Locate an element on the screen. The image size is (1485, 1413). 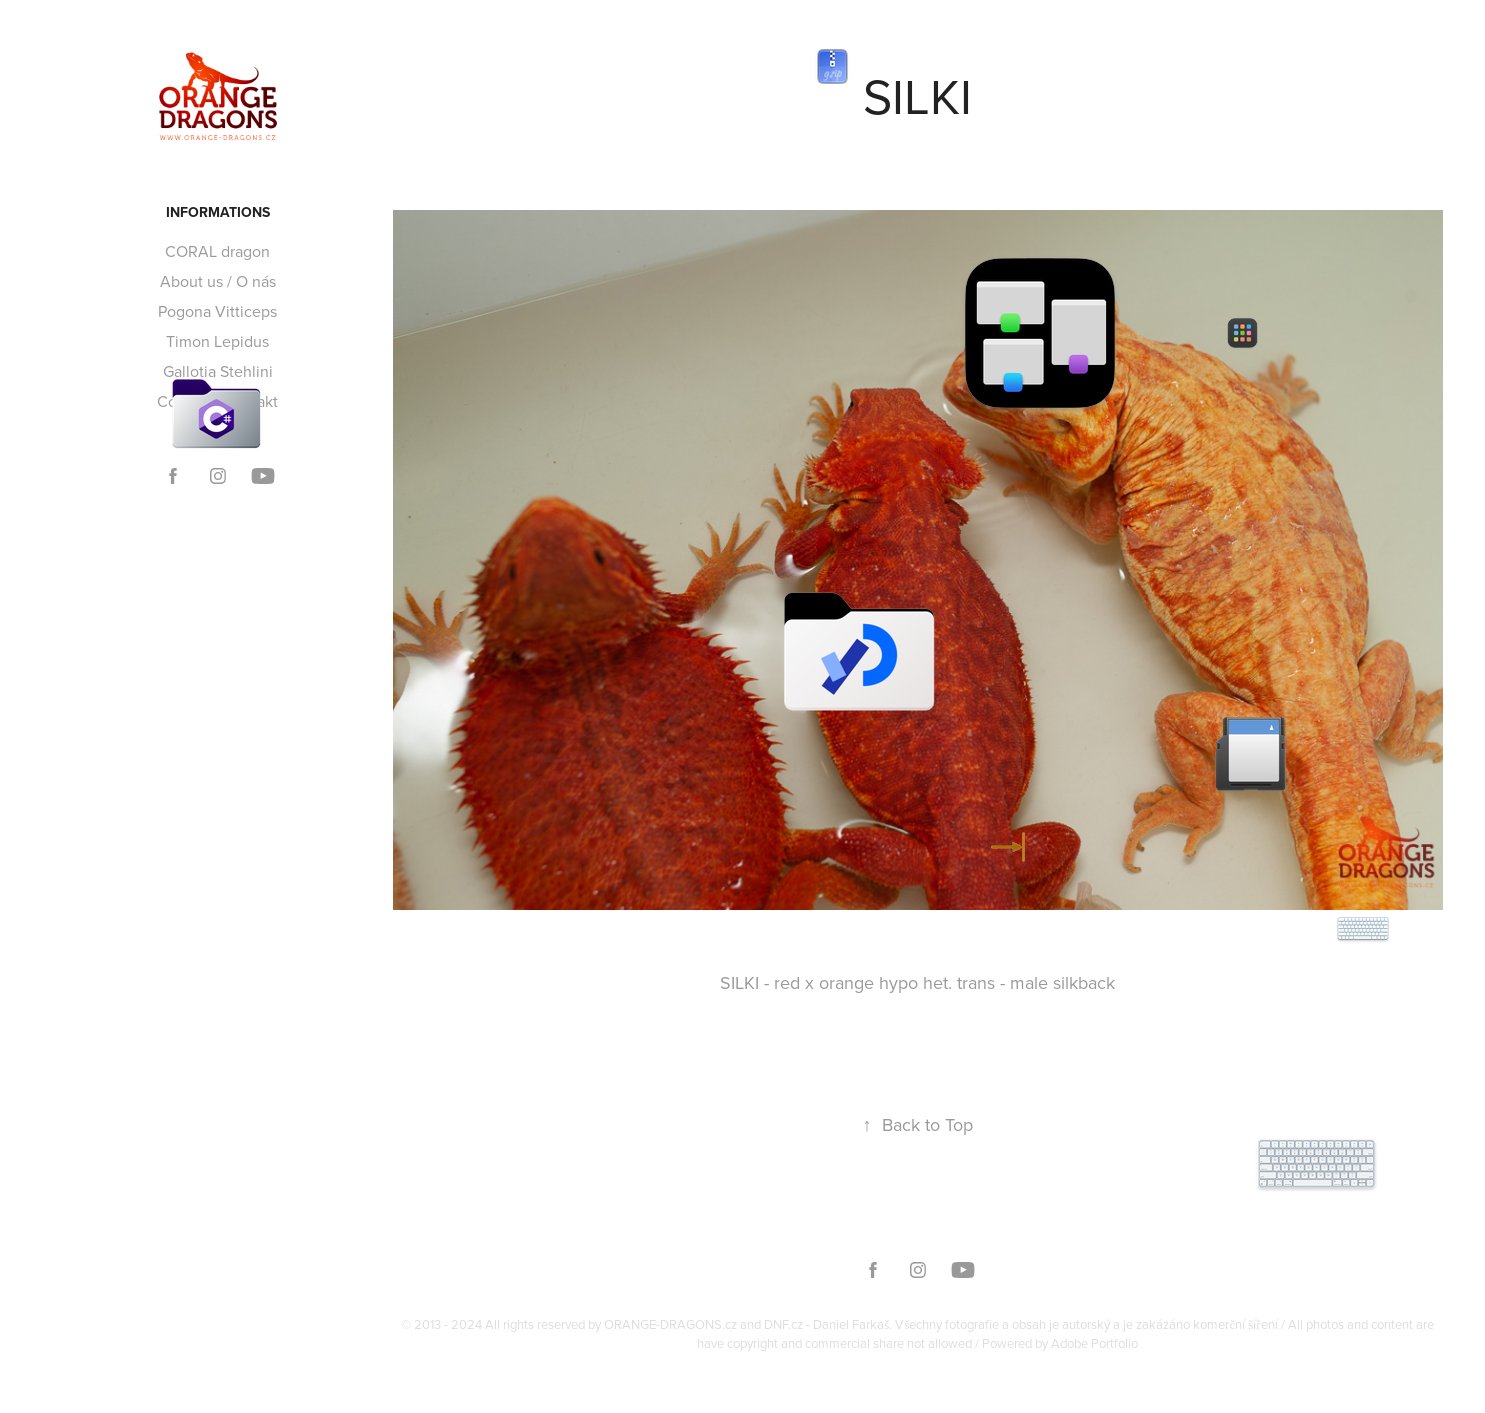
customize desktop icon appearance and arrangement is located at coordinates (1242, 333).